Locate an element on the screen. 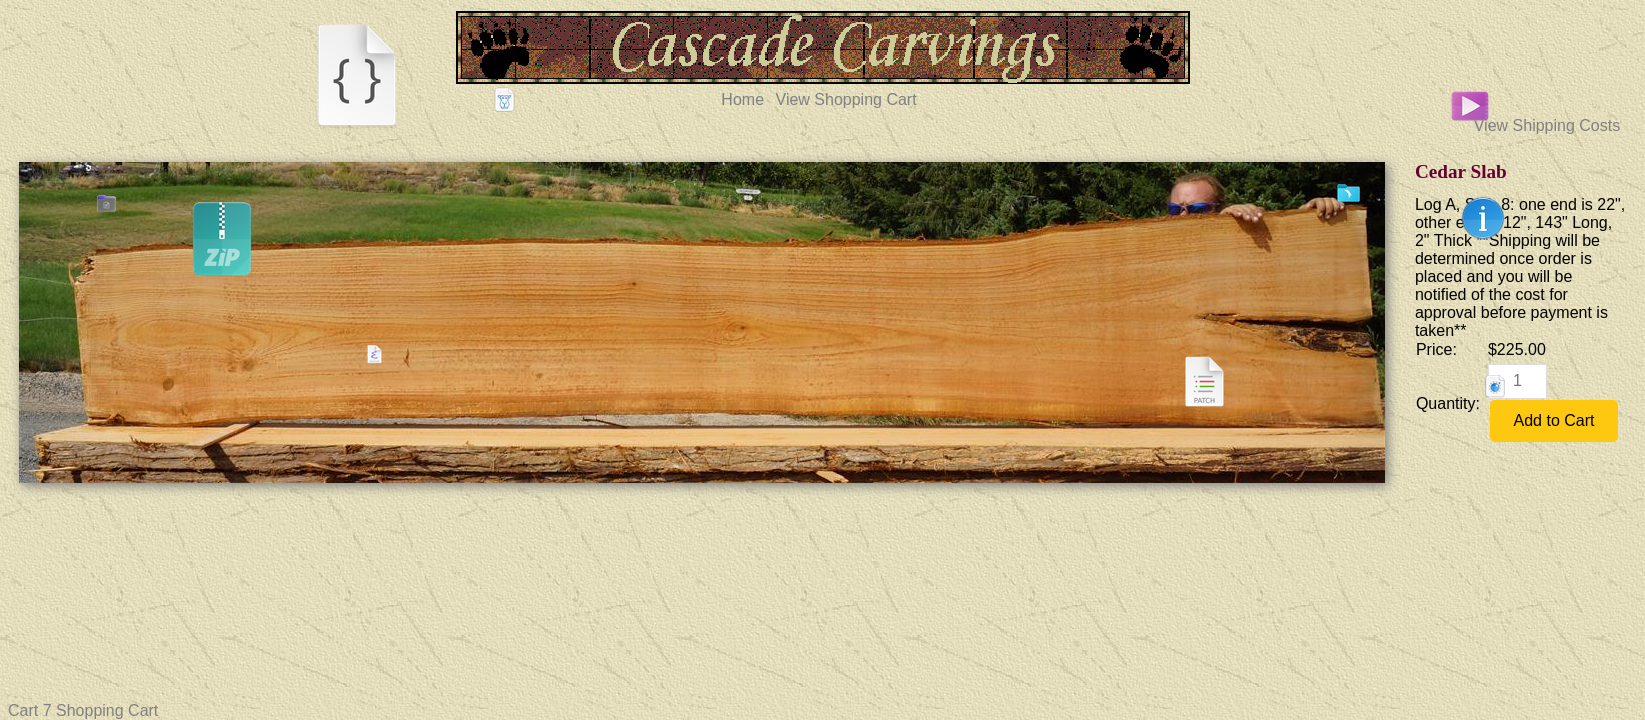  an emacs lisp source code file is located at coordinates (374, 354).